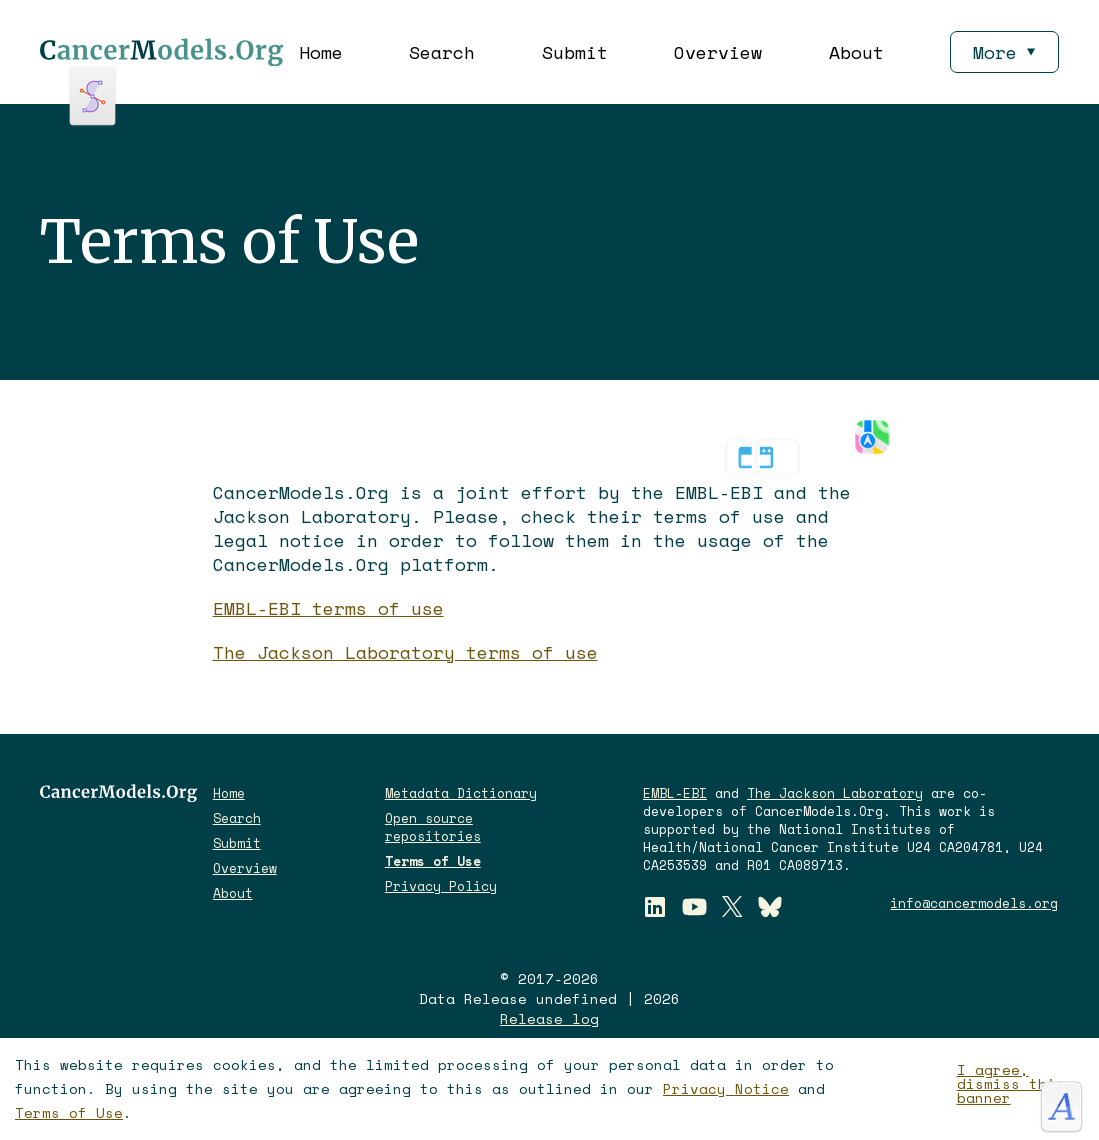 The image size is (1099, 1140). What do you see at coordinates (1061, 1106) in the screenshot?
I see `a TrueType font file` at bounding box center [1061, 1106].